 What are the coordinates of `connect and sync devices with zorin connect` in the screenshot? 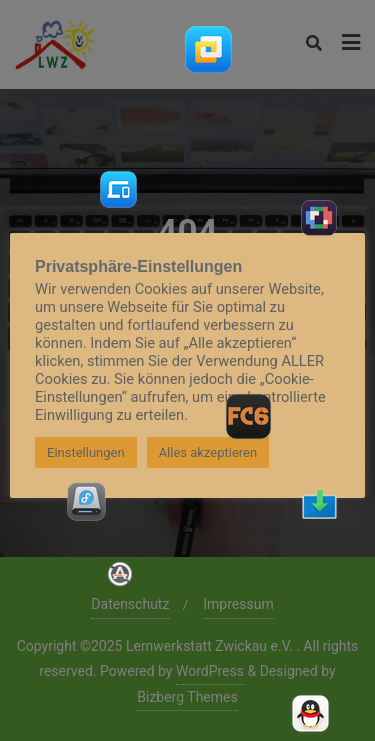 It's located at (118, 189).